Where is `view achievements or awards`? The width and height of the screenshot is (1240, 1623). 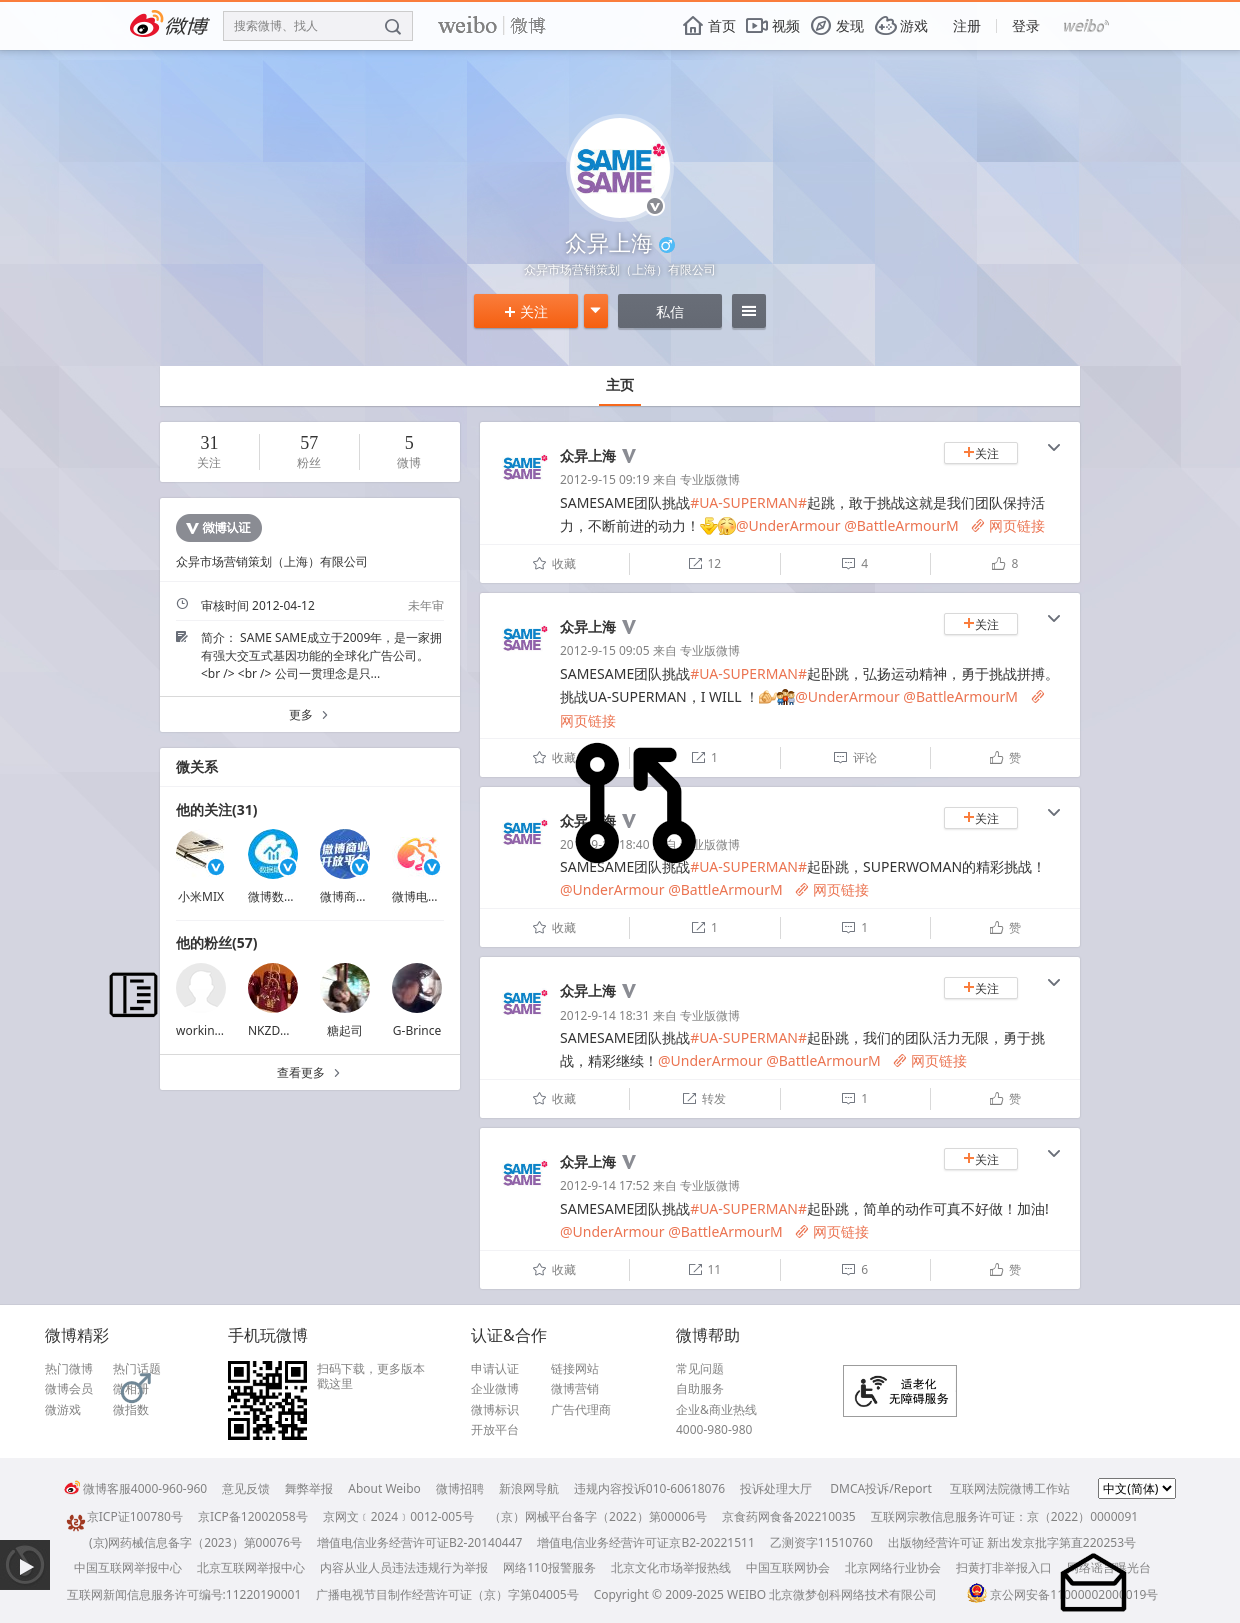 view achievements or awards is located at coordinates (76, 1523).